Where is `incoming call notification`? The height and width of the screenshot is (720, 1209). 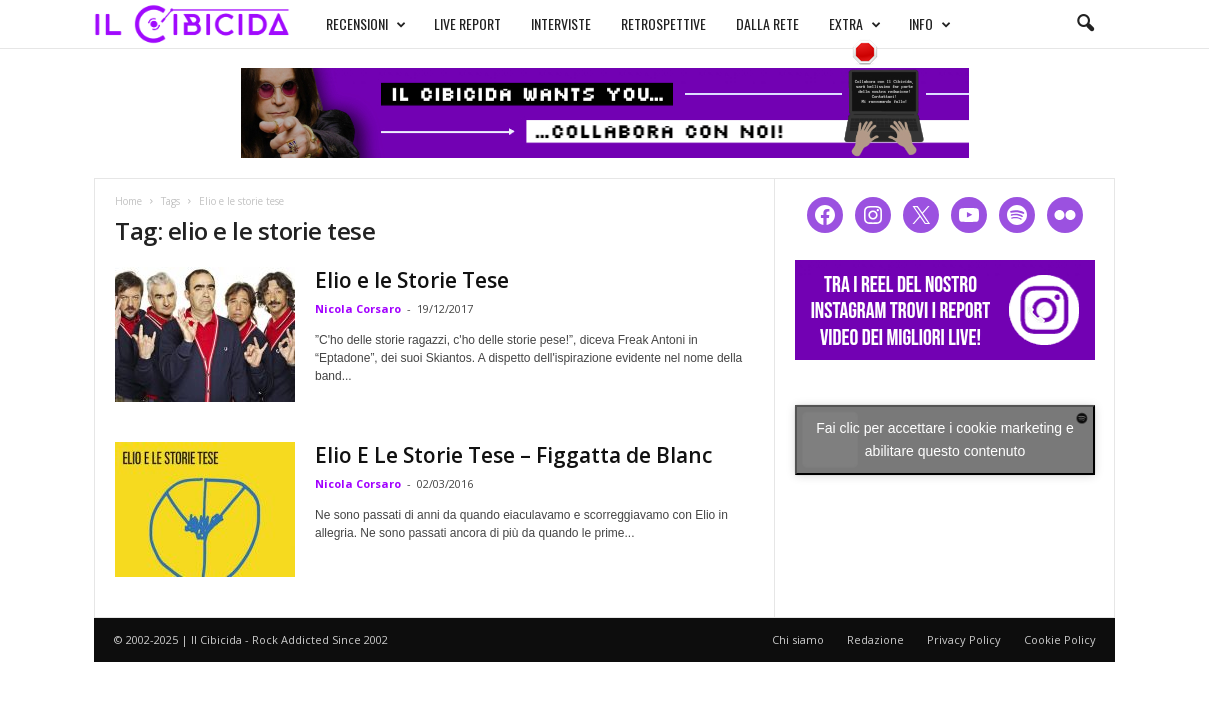 incoming call notification is located at coordinates (1036, 314).